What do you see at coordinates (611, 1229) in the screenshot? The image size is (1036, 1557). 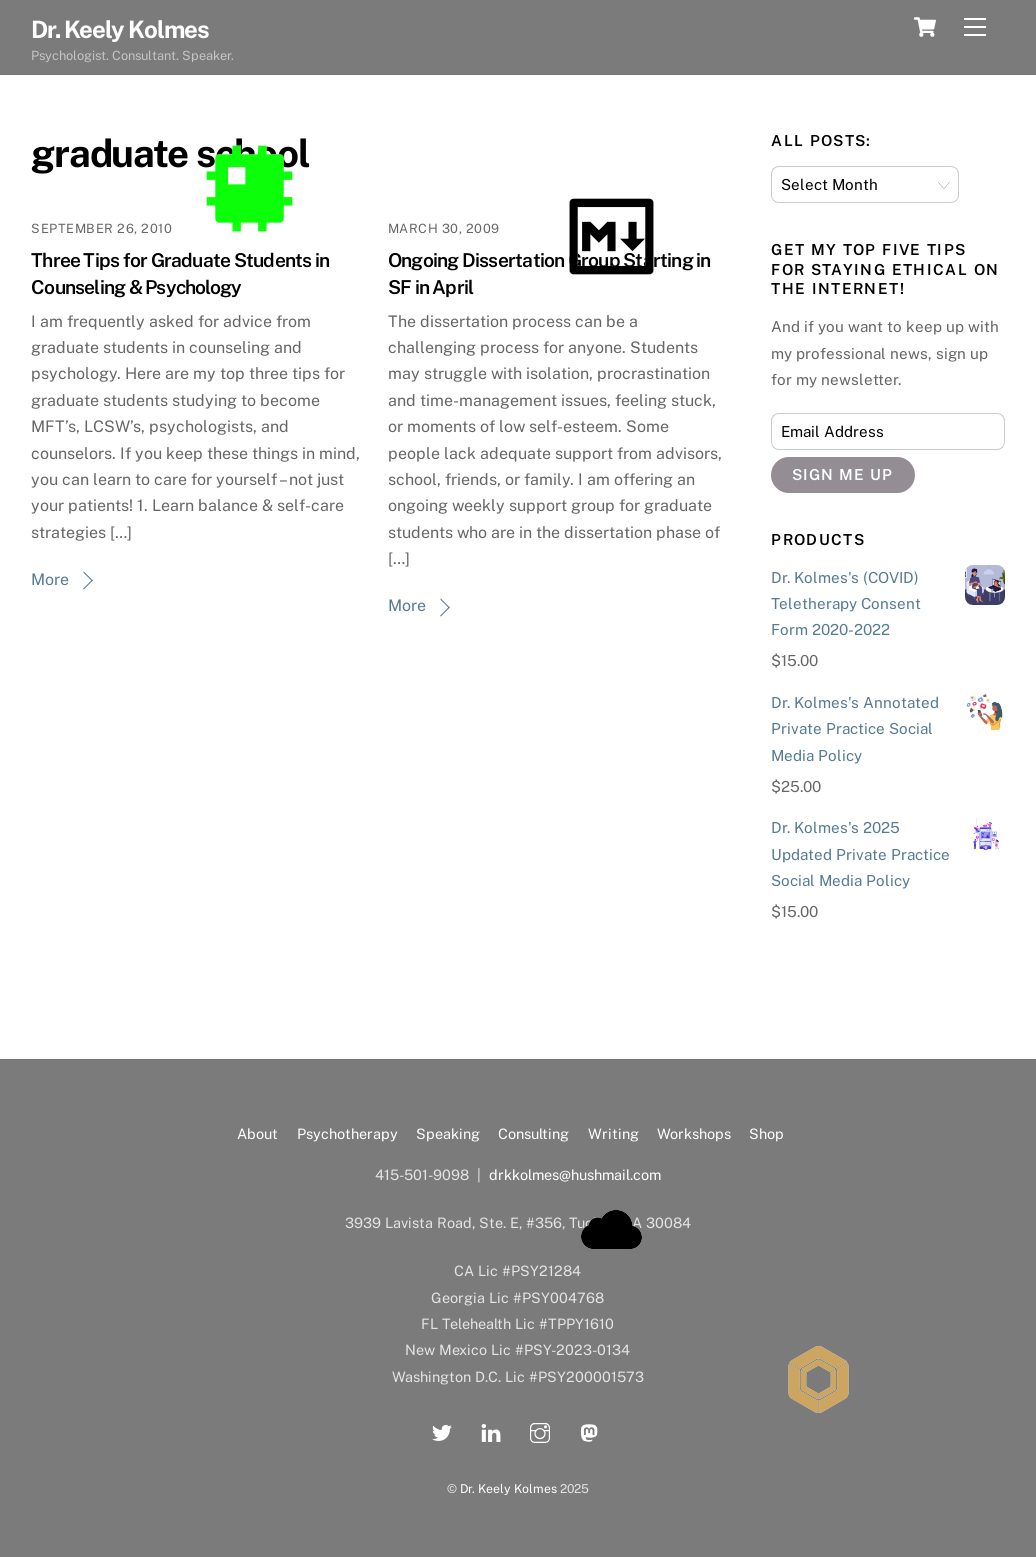 I see `access iCloud storage and settings` at bounding box center [611, 1229].